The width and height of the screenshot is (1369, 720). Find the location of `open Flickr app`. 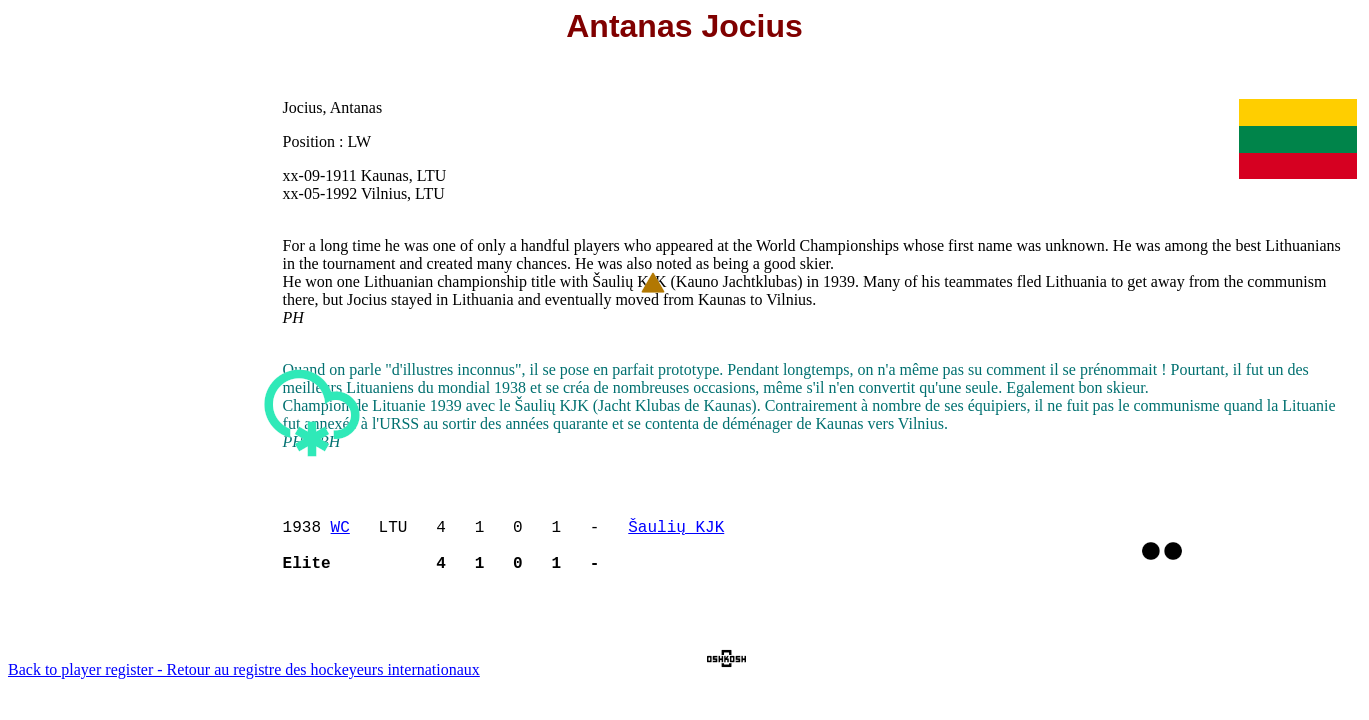

open Flickr app is located at coordinates (1162, 551).